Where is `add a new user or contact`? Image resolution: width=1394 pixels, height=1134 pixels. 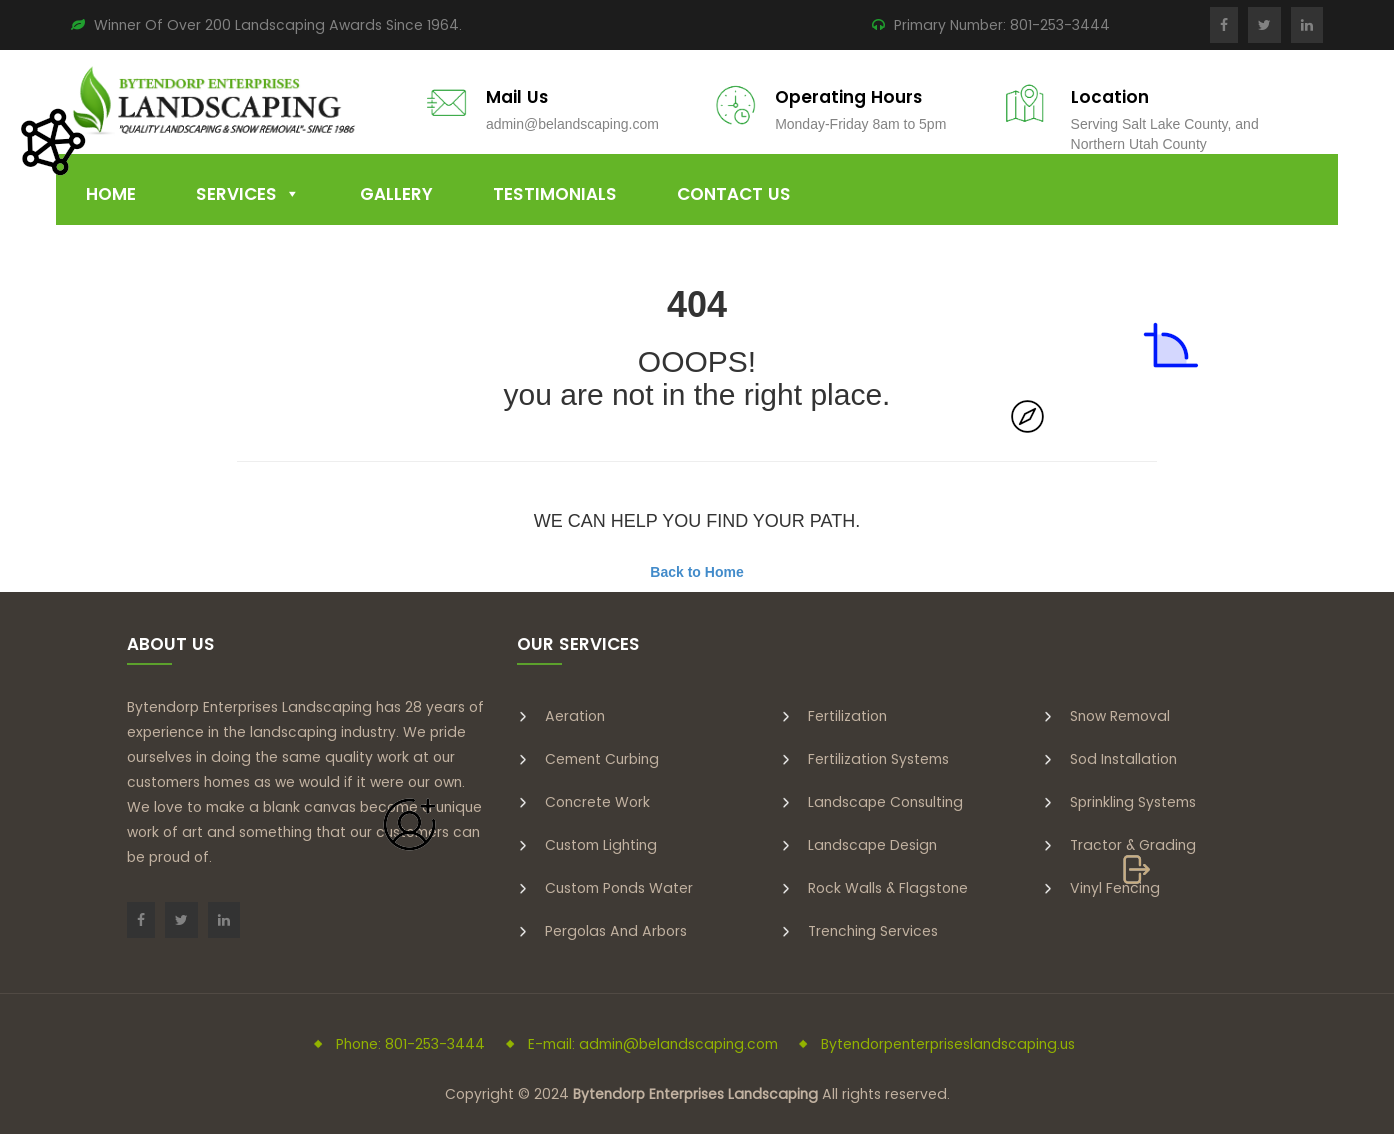
add a new user or contact is located at coordinates (409, 824).